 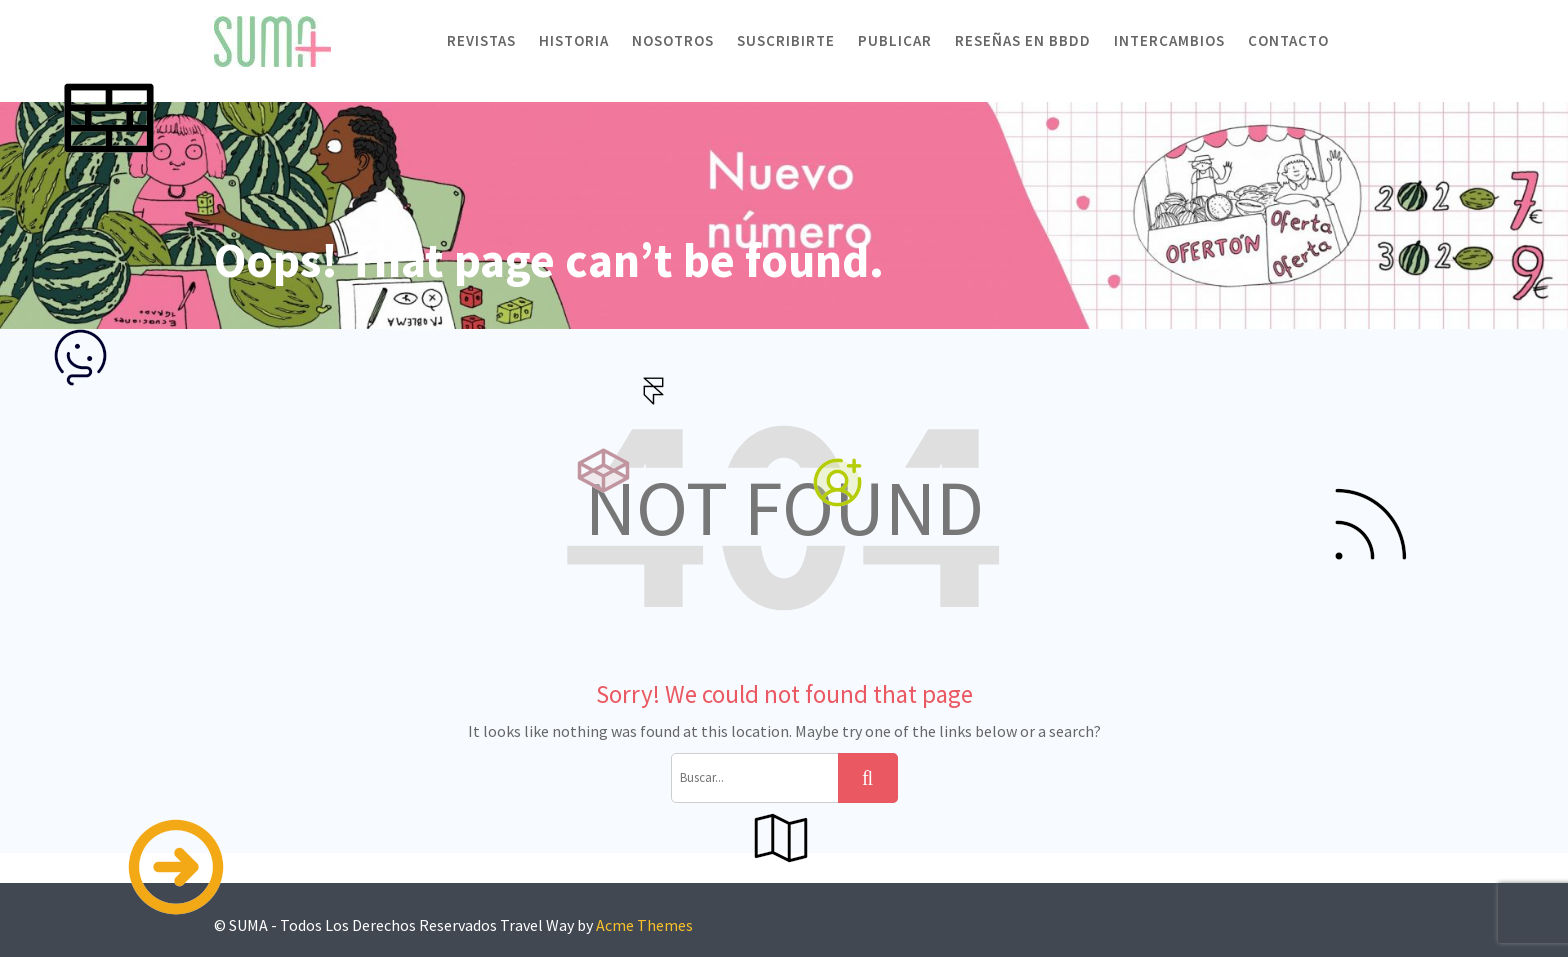 I want to click on access firewall or security settings, so click(x=109, y=118).